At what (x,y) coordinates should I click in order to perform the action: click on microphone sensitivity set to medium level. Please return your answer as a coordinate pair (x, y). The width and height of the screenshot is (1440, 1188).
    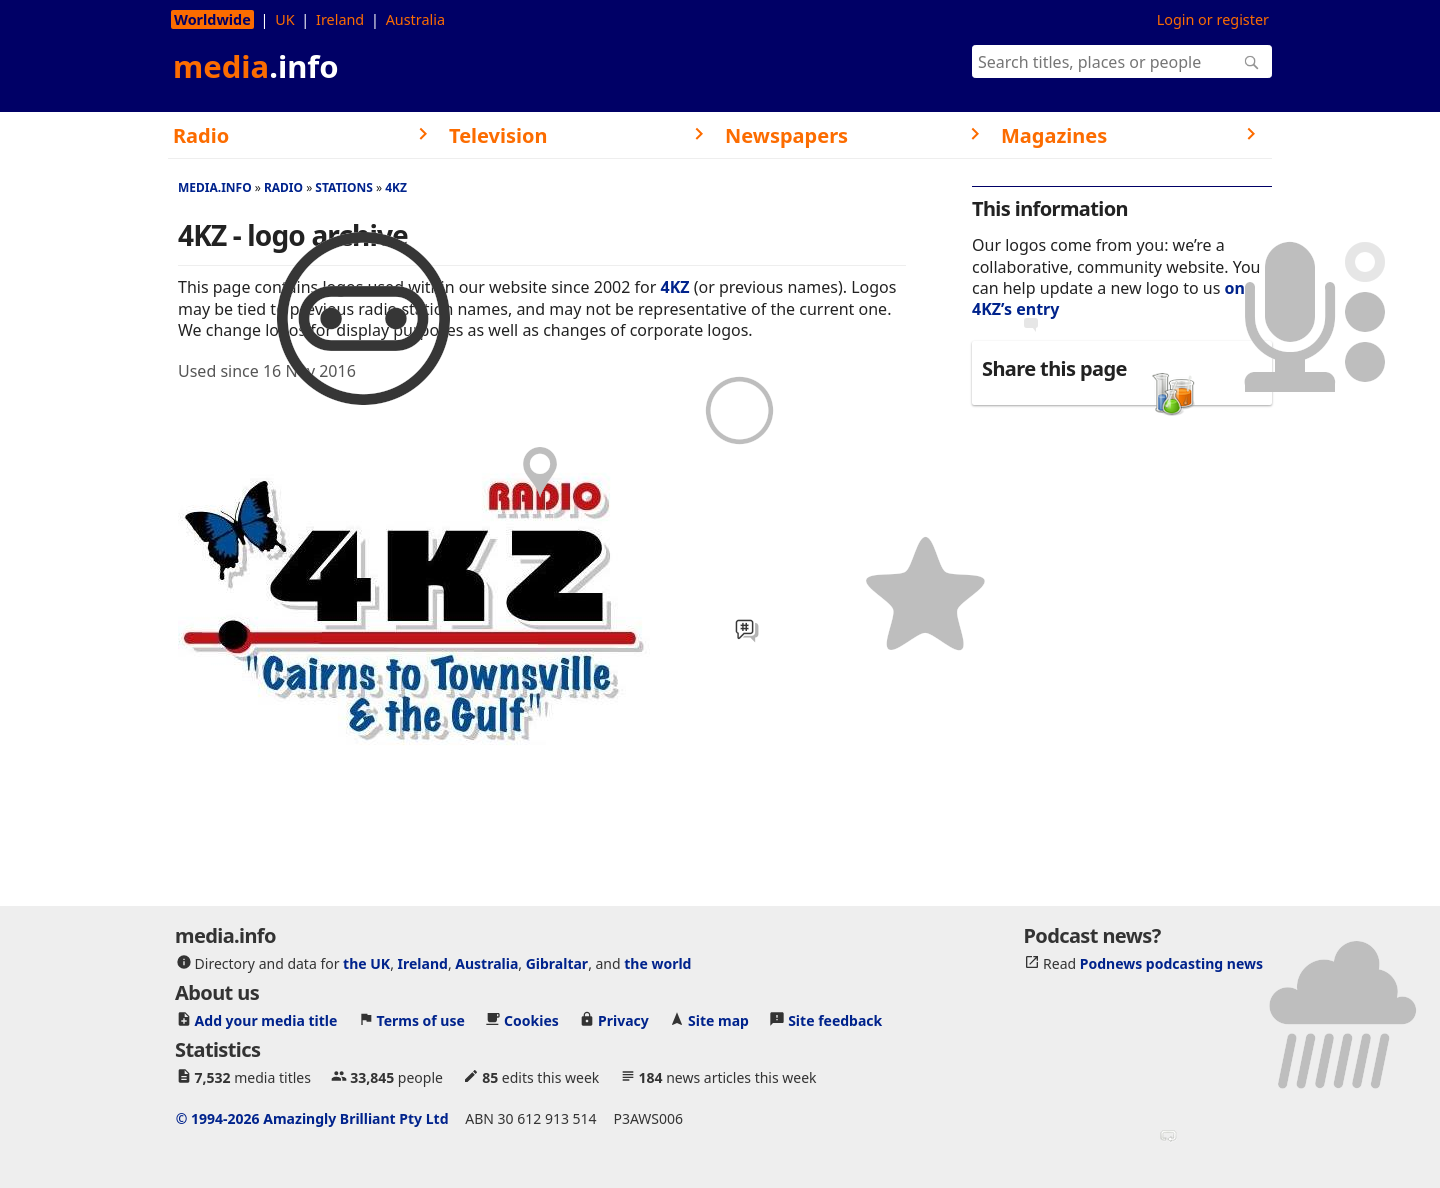
    Looking at the image, I should click on (1315, 312).